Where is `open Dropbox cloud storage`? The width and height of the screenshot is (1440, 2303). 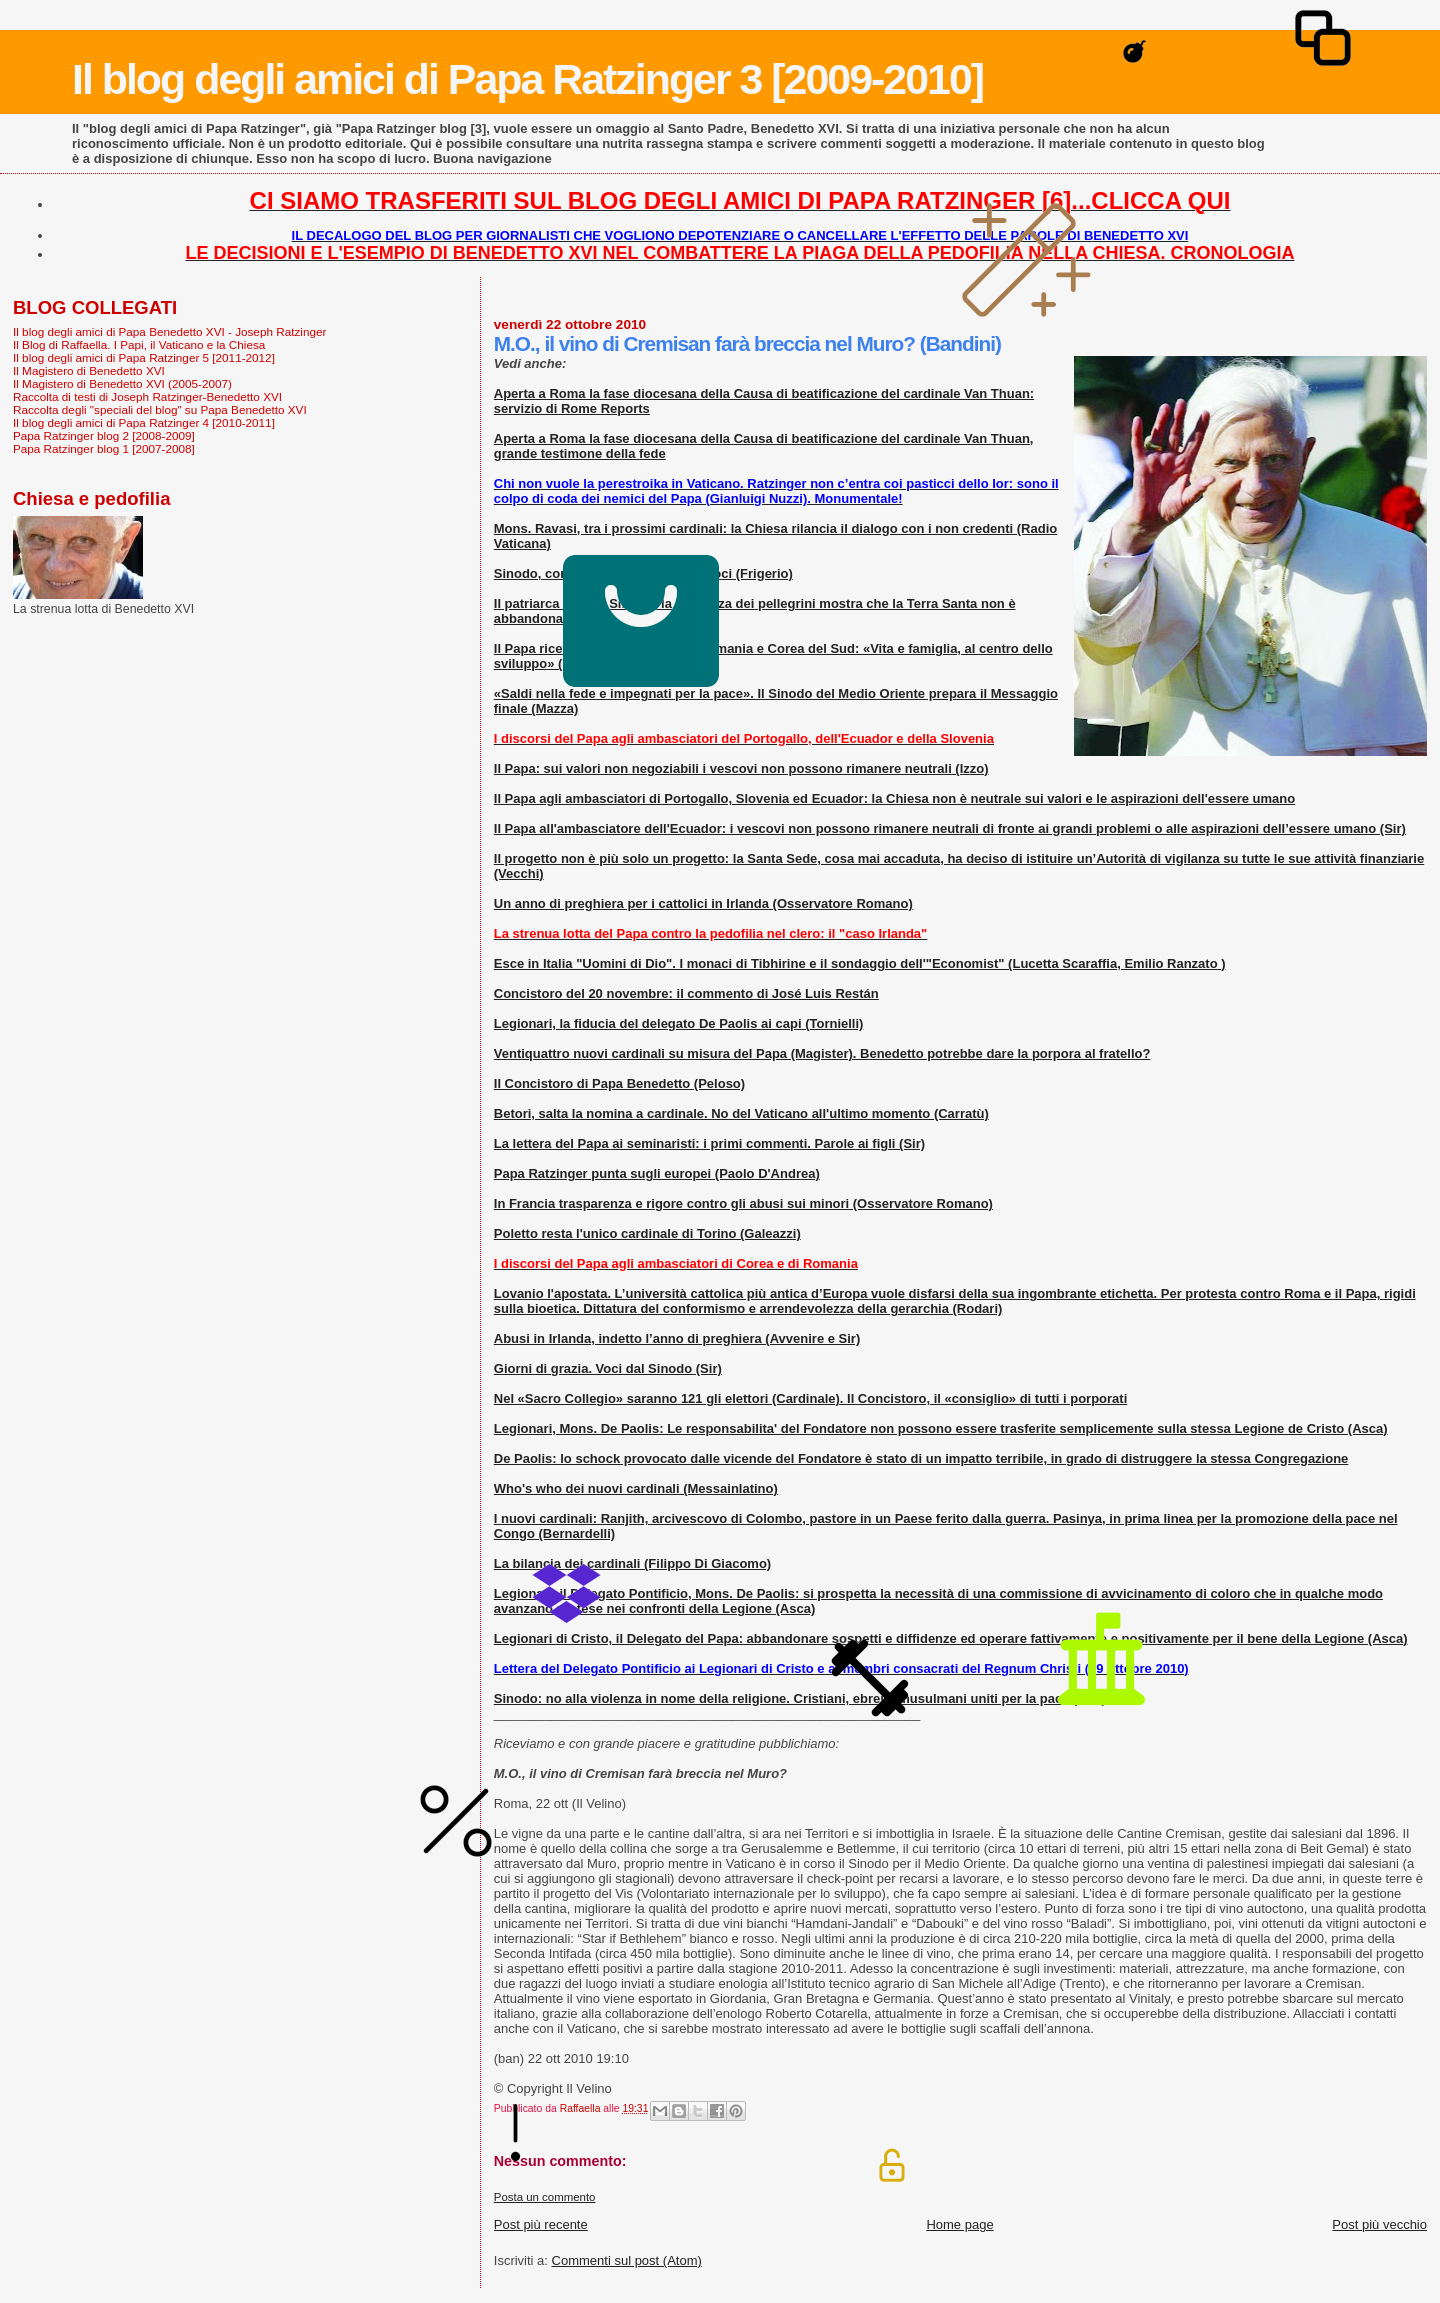 open Dropbox cloud storage is located at coordinates (566, 1593).